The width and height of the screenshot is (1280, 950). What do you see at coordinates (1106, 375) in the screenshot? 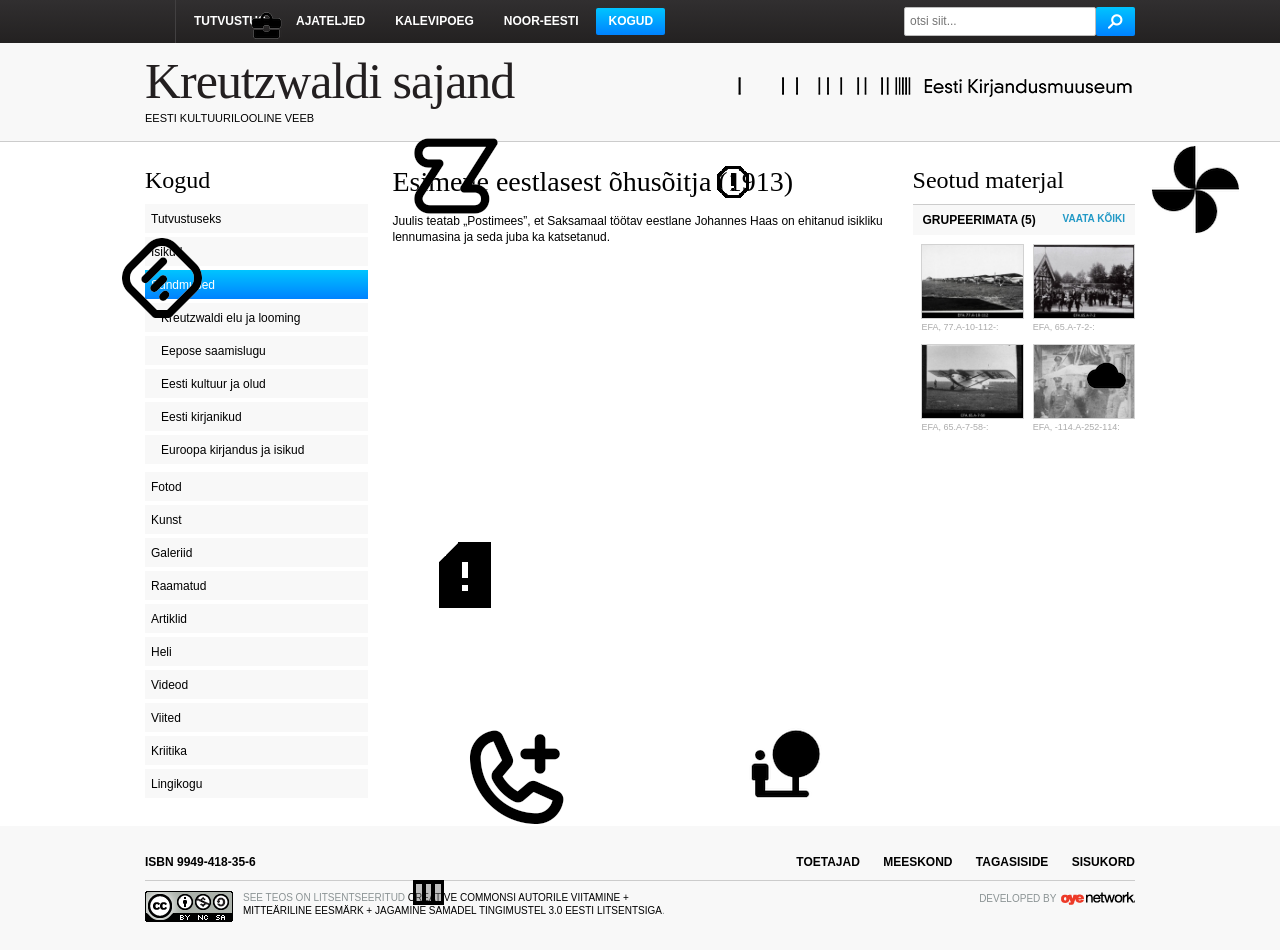
I see `access cloud storage` at bounding box center [1106, 375].